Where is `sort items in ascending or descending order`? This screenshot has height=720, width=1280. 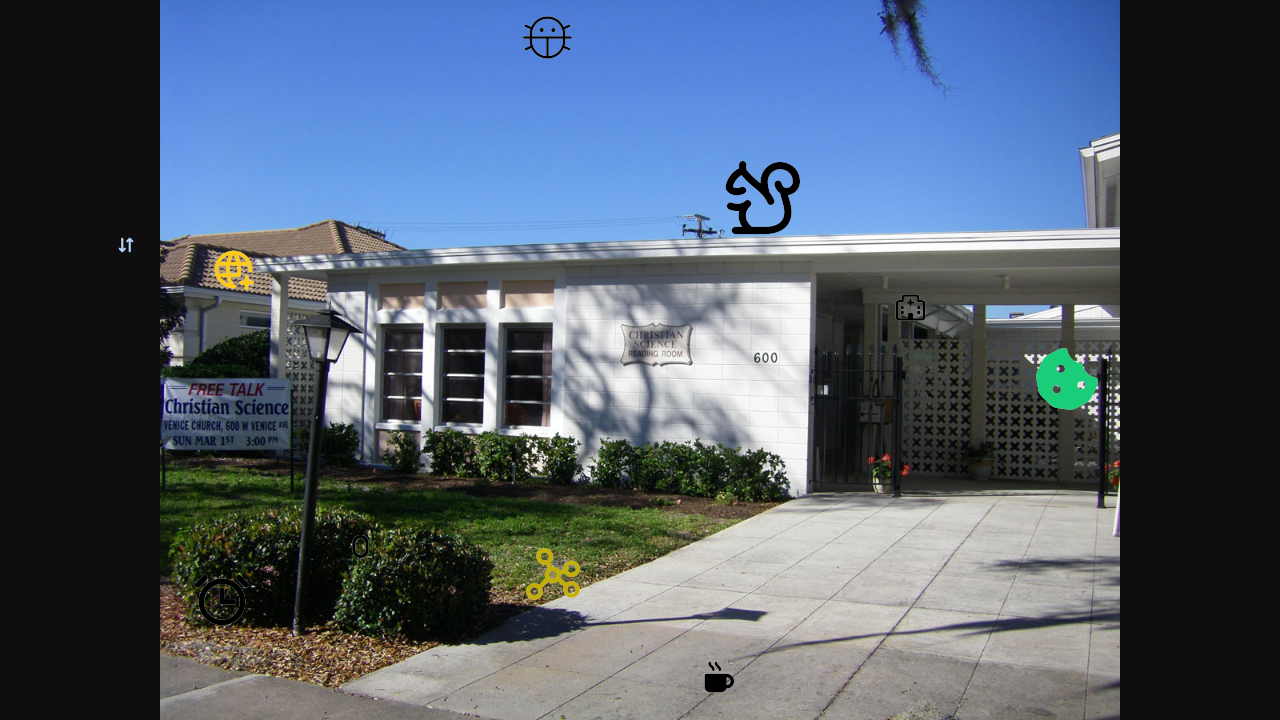
sort items in ascending or descending order is located at coordinates (126, 245).